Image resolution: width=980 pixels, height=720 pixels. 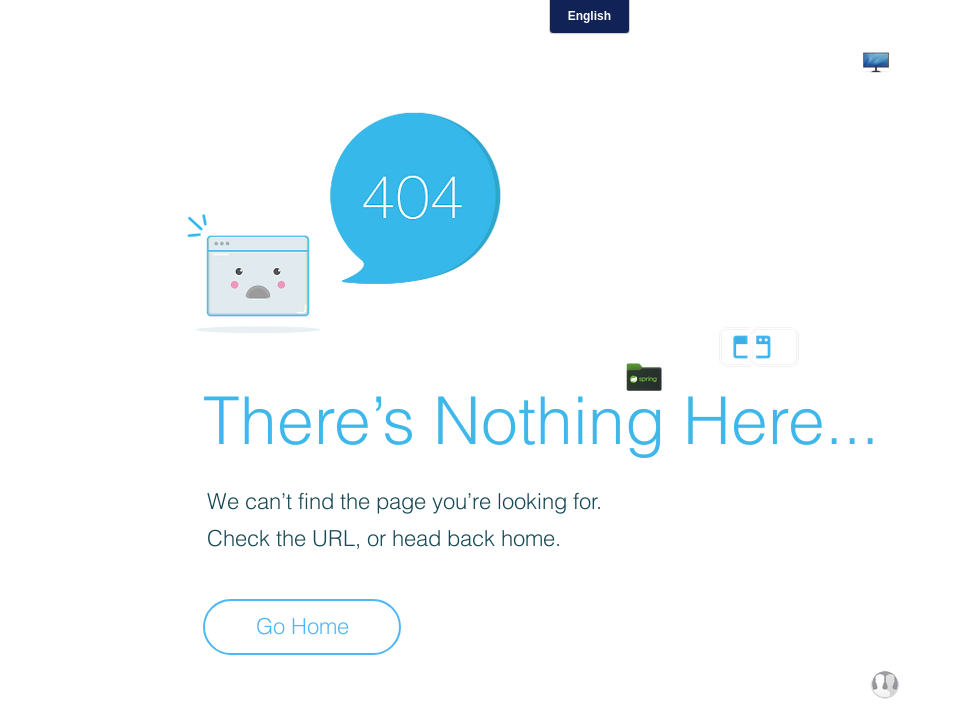 What do you see at coordinates (876, 57) in the screenshot?
I see `external display or monitor device` at bounding box center [876, 57].